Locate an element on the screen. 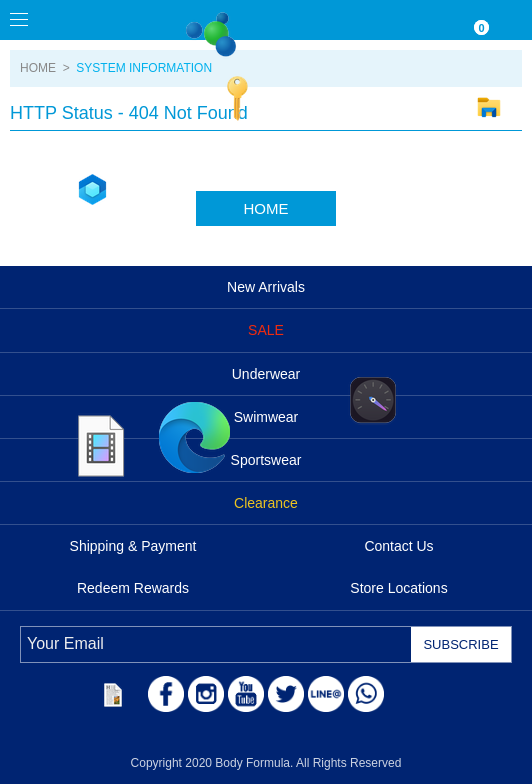 The image size is (532, 784). open assist2 application is located at coordinates (92, 189).